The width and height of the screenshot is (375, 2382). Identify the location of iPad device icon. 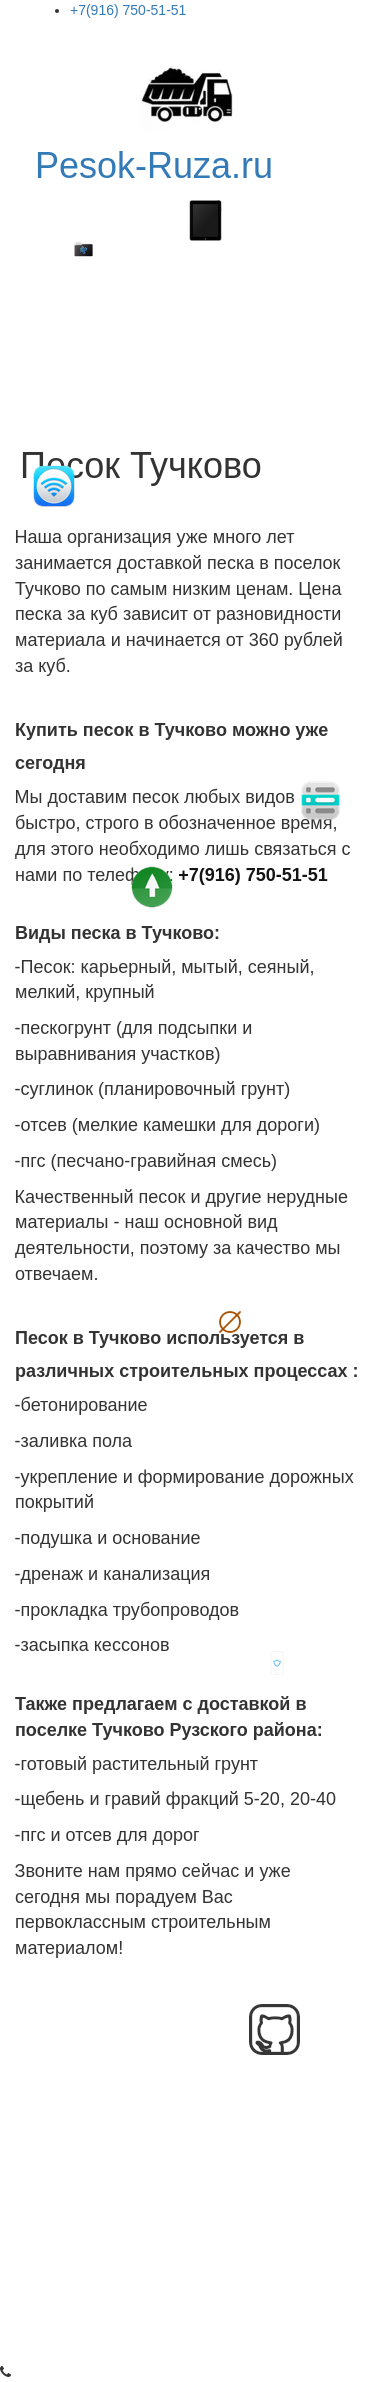
(205, 220).